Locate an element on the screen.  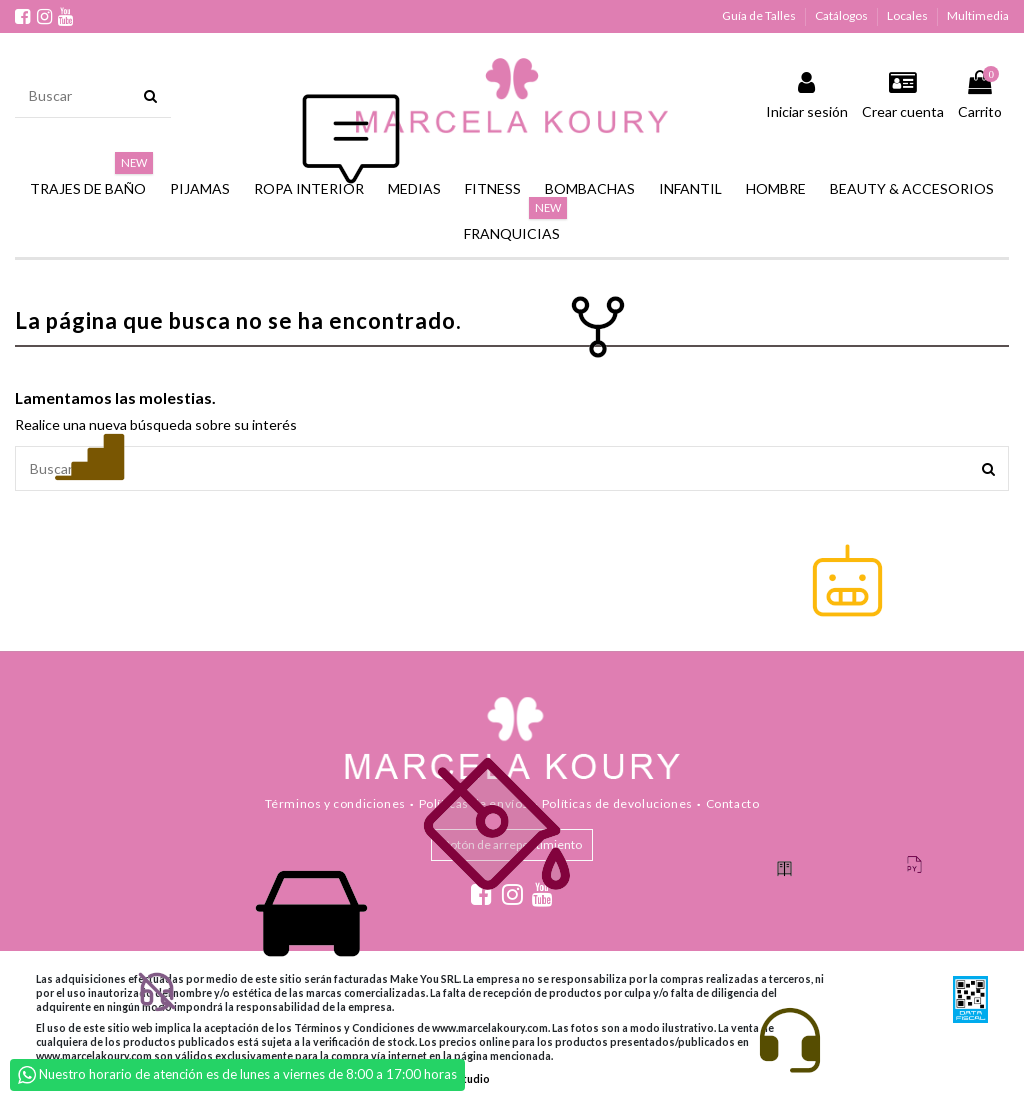
contact customer support is located at coordinates (790, 1038).